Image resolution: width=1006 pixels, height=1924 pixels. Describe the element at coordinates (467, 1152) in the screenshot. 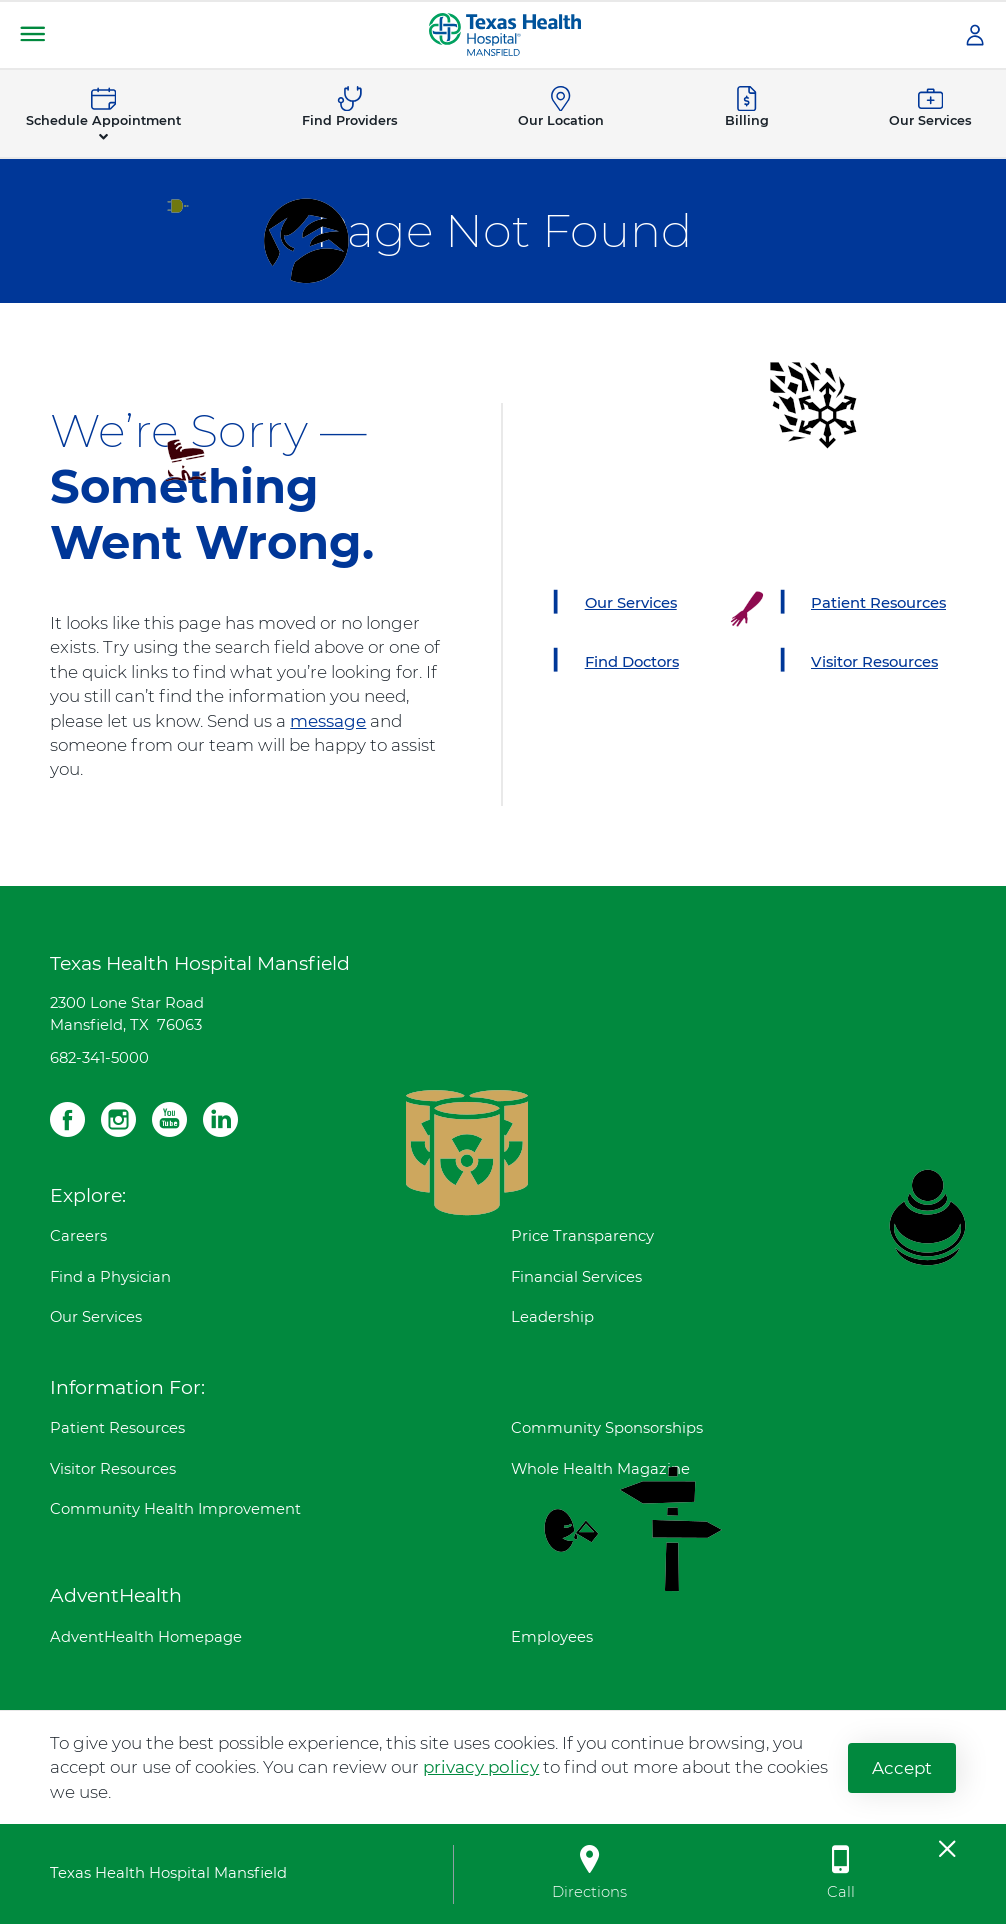

I see `indicates hazardous or radioactive materials in a game context` at that location.